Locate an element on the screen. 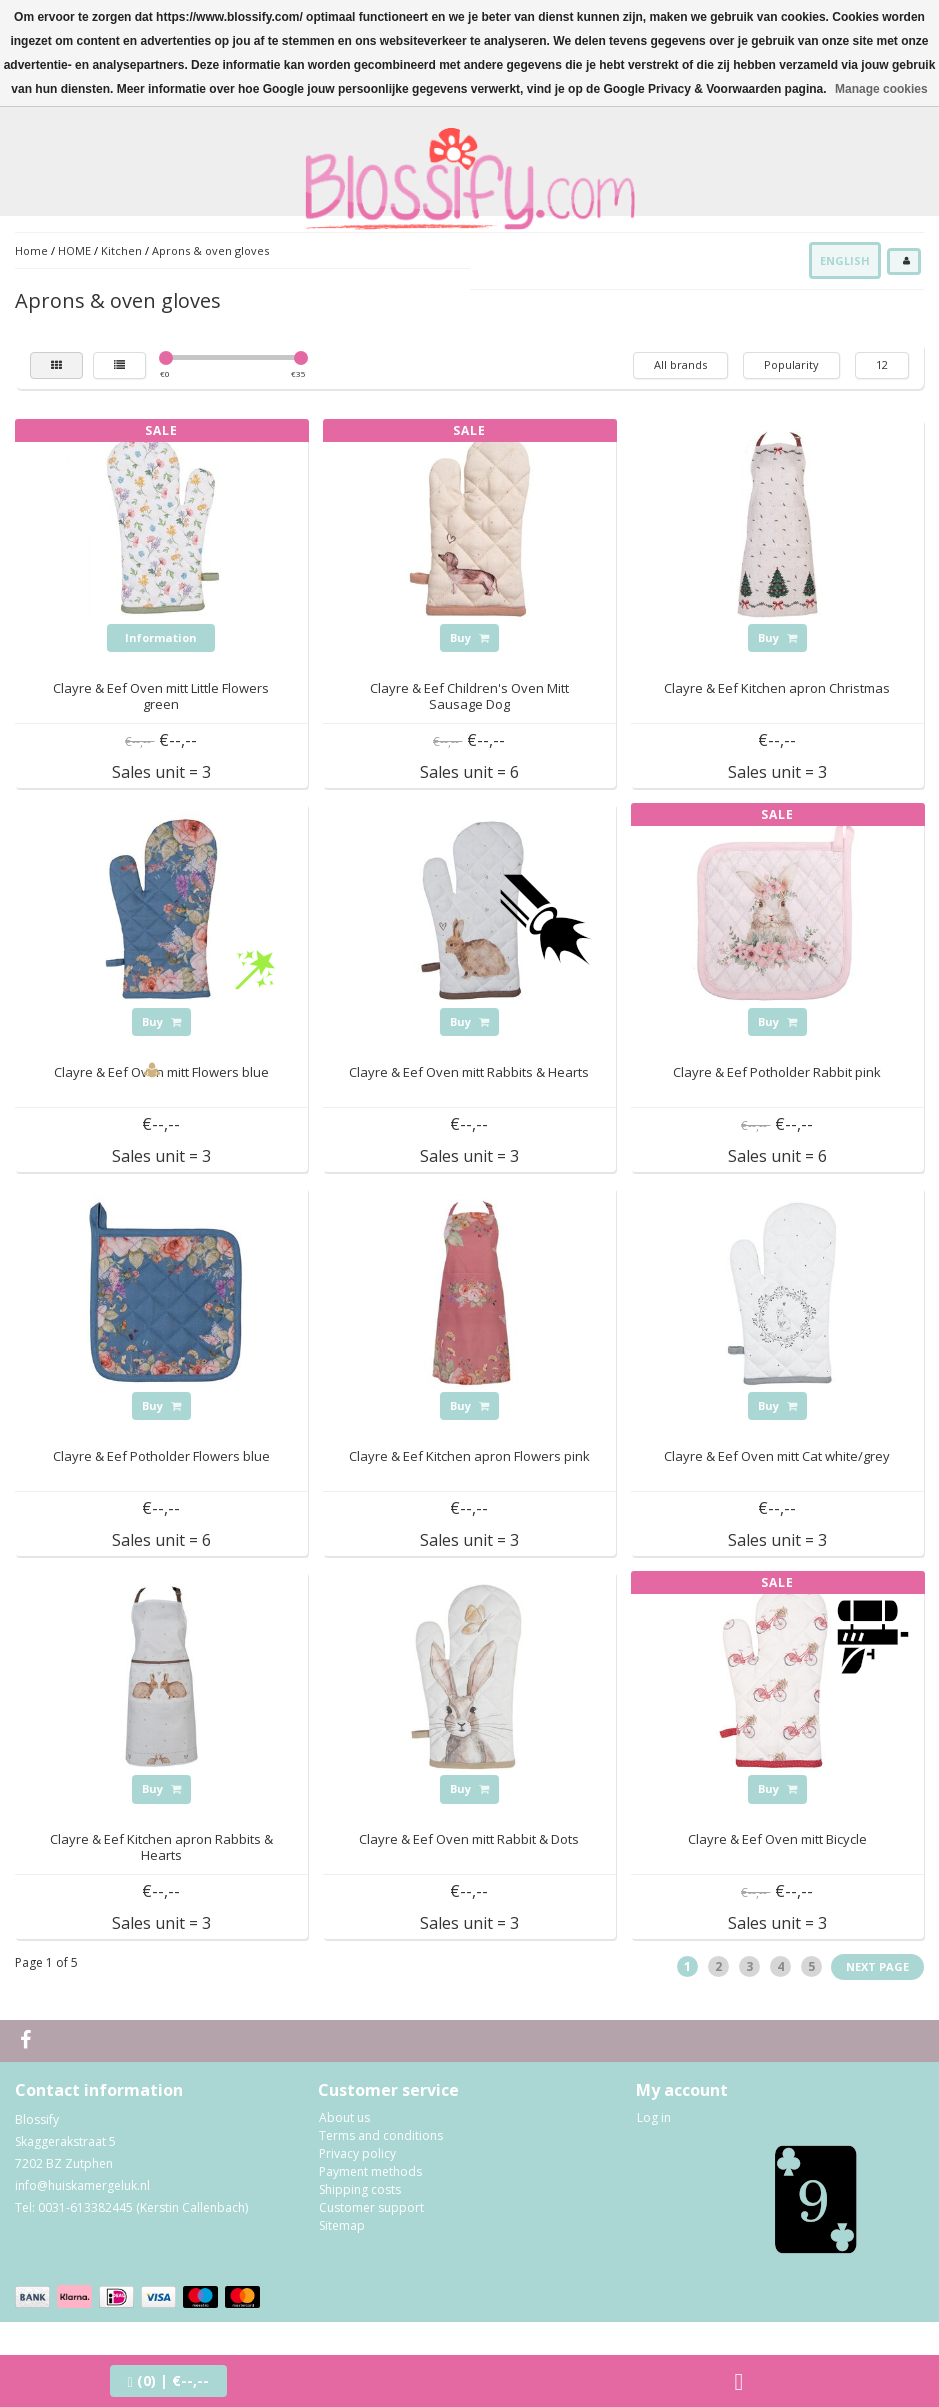 The image size is (939, 2407). select water gun weapon in game is located at coordinates (873, 1637).